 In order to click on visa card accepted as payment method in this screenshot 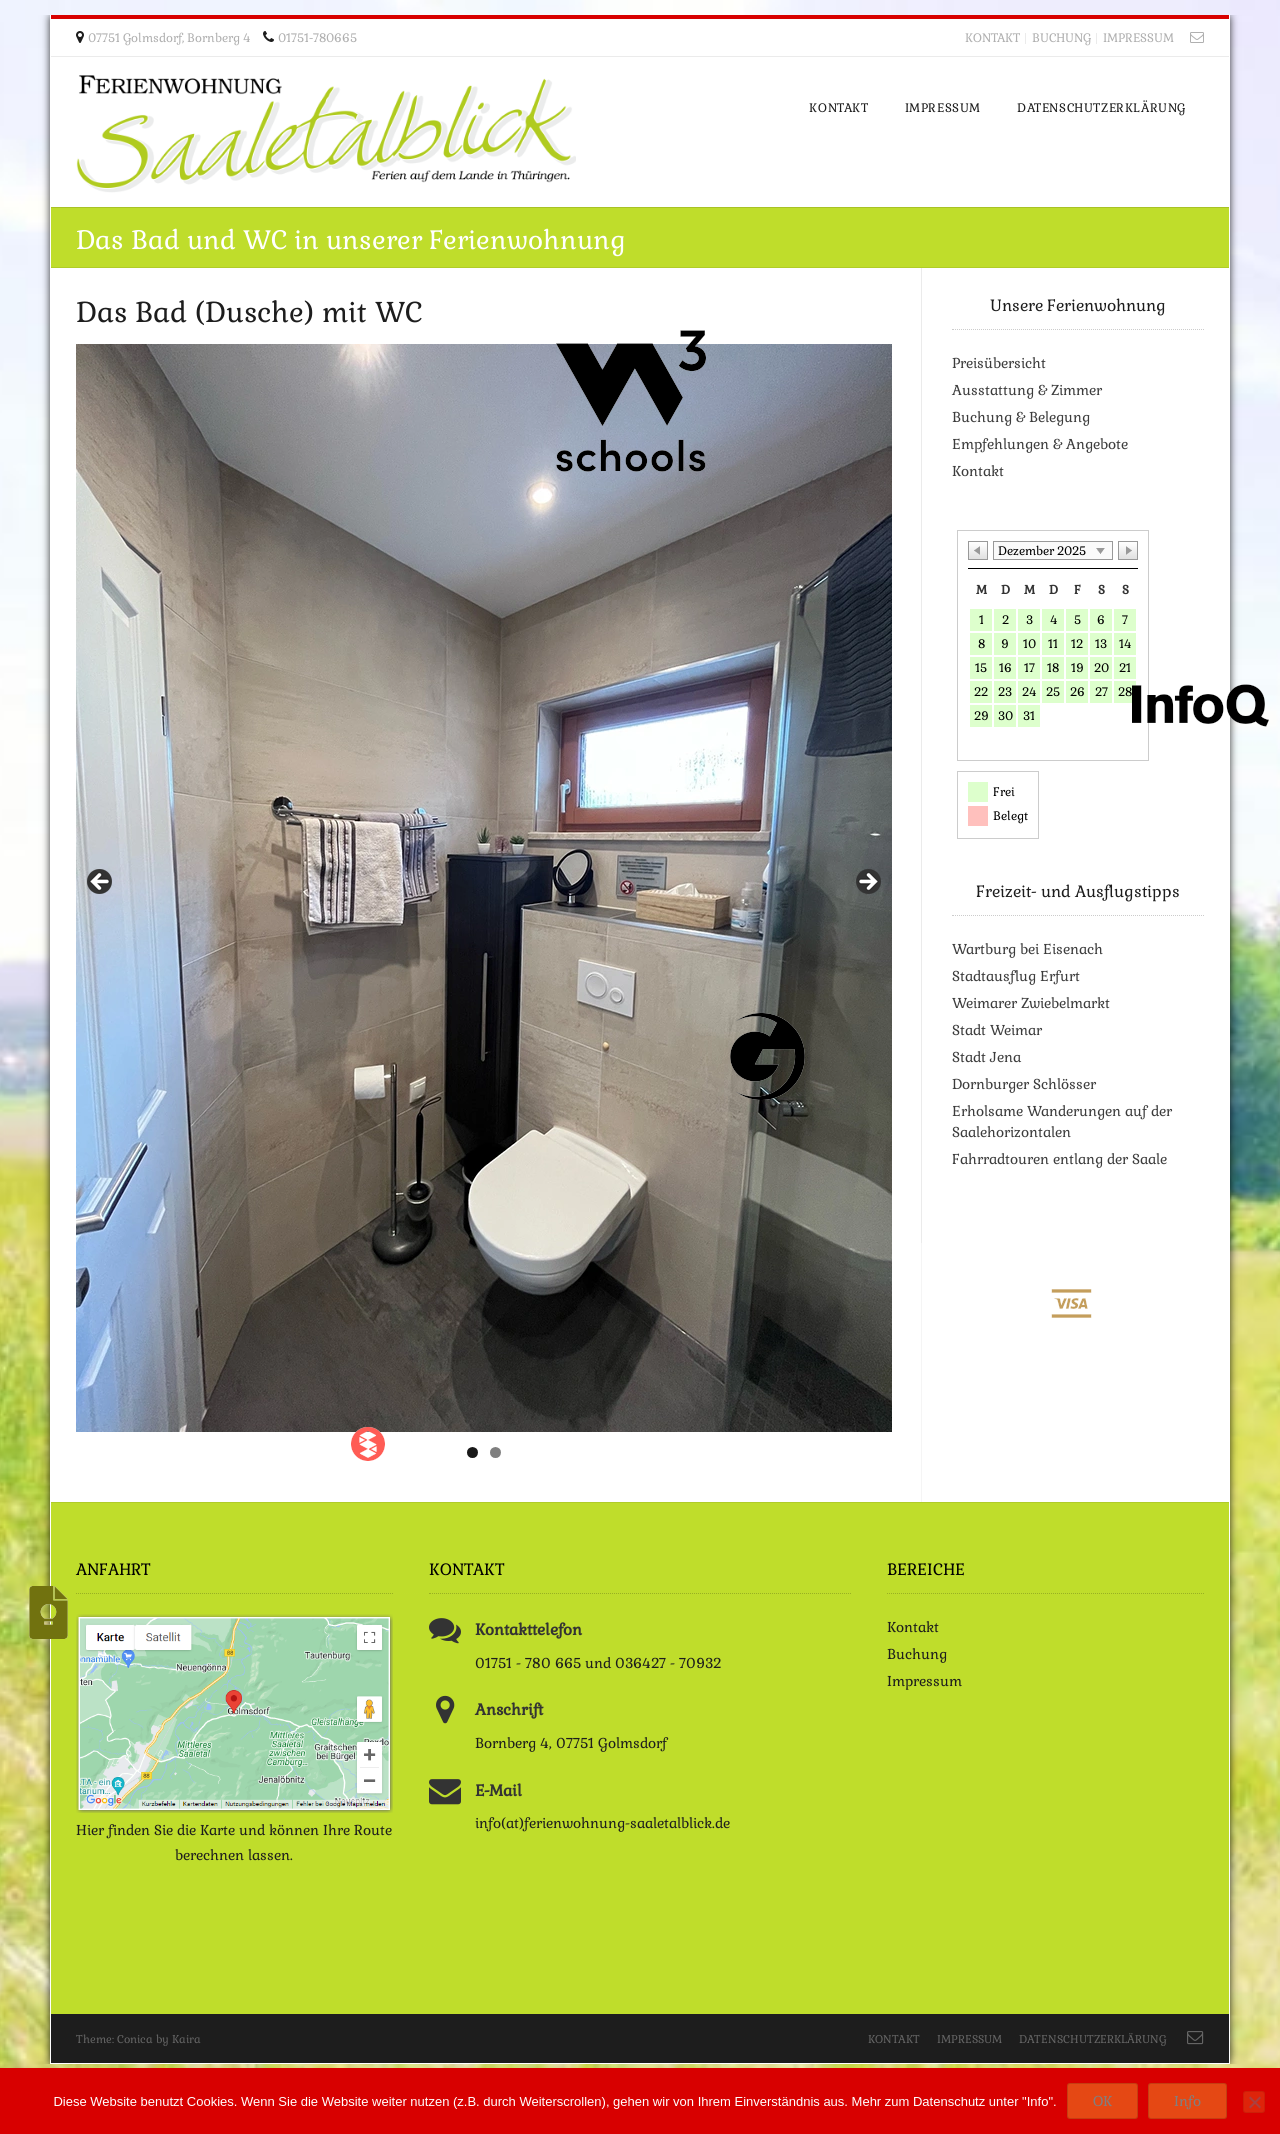, I will do `click(1071, 1303)`.